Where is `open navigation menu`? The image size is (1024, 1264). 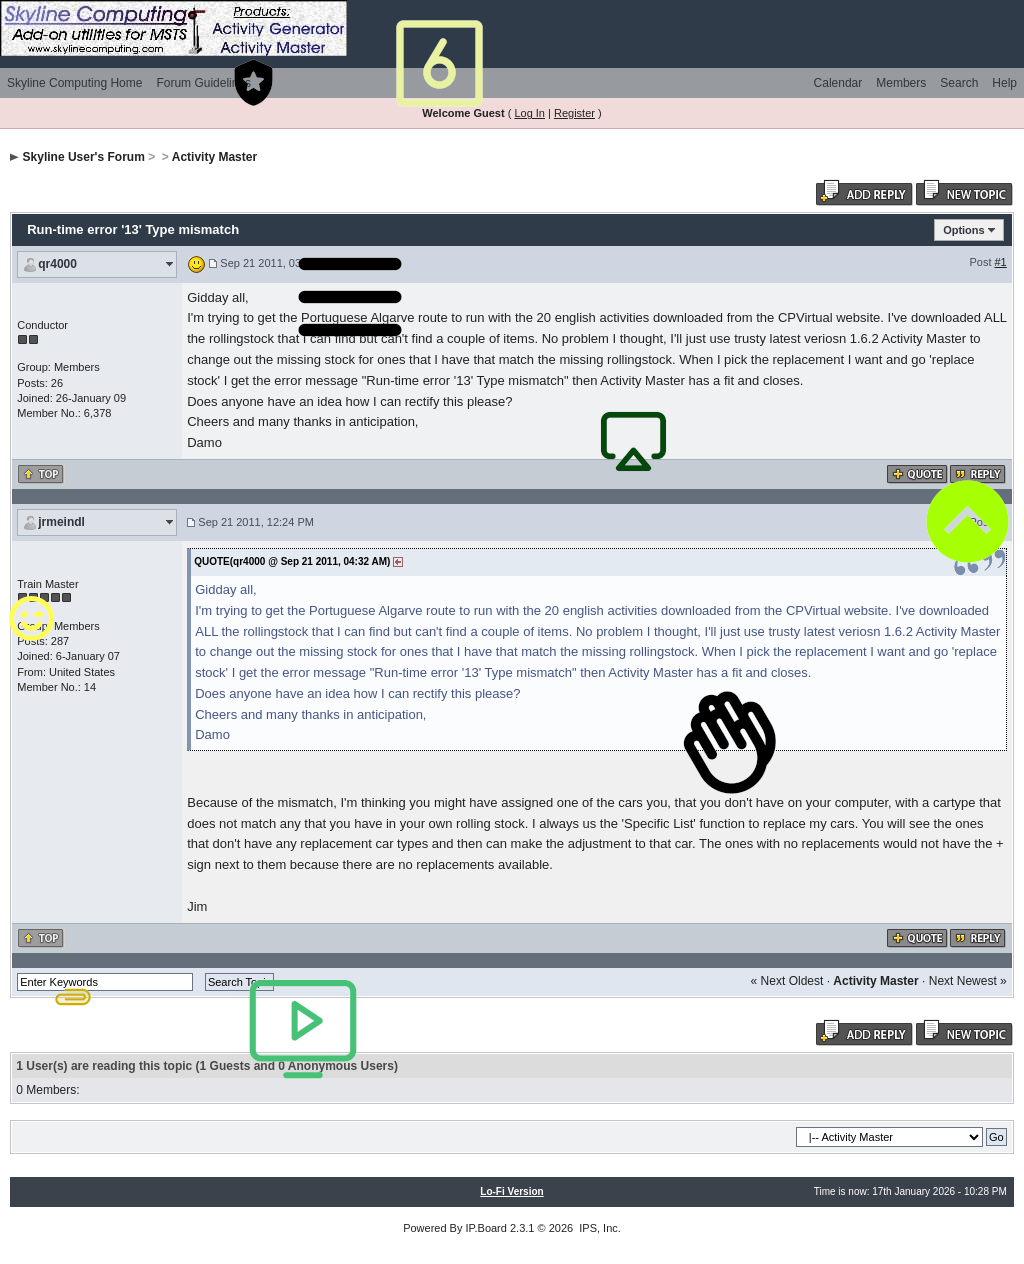
open navigation menu is located at coordinates (350, 297).